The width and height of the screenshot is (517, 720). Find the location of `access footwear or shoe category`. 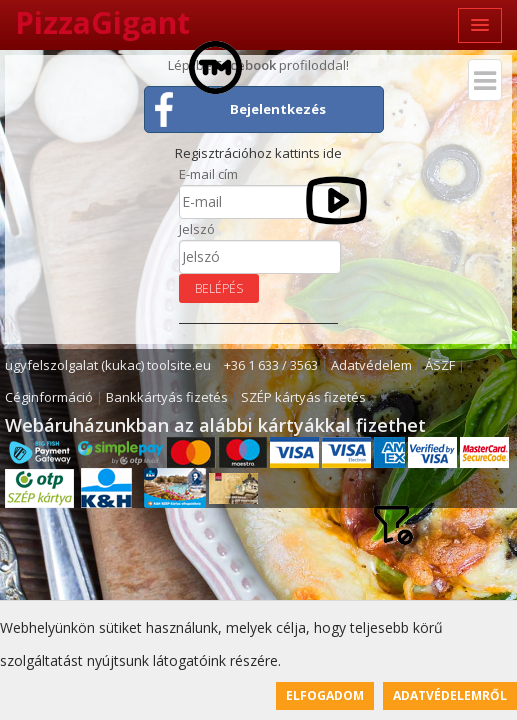

access footwear or shoe category is located at coordinates (439, 357).